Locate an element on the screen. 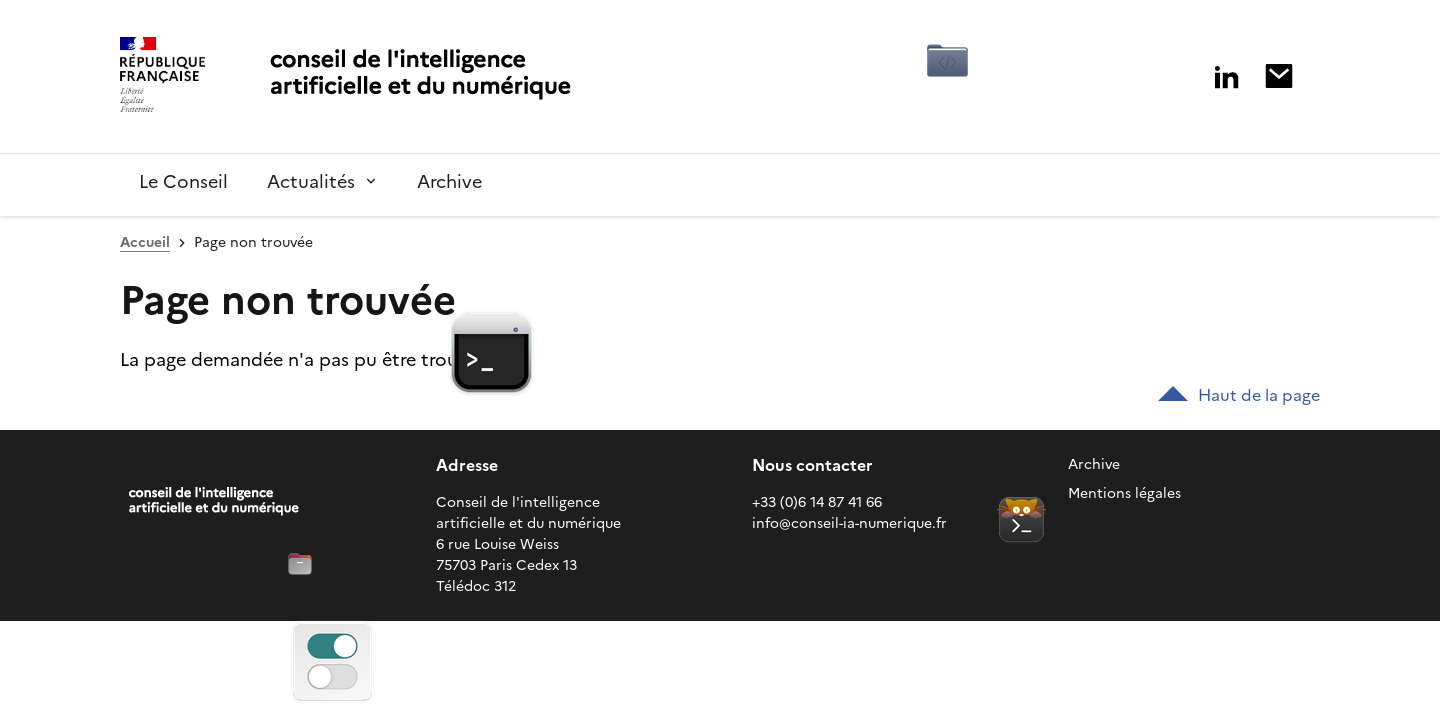  open yakuake drop-down terminal is located at coordinates (491, 352).